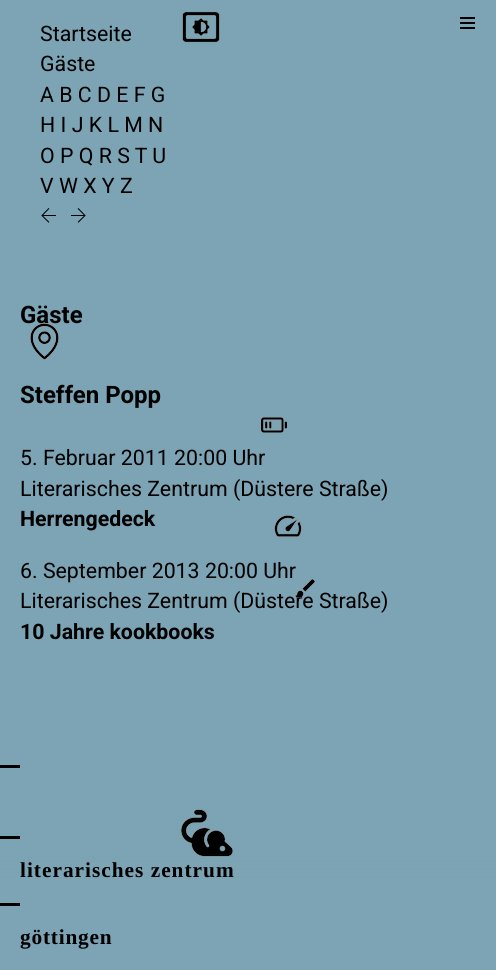  Describe the element at coordinates (44, 341) in the screenshot. I see `view or set a location on the map` at that location.